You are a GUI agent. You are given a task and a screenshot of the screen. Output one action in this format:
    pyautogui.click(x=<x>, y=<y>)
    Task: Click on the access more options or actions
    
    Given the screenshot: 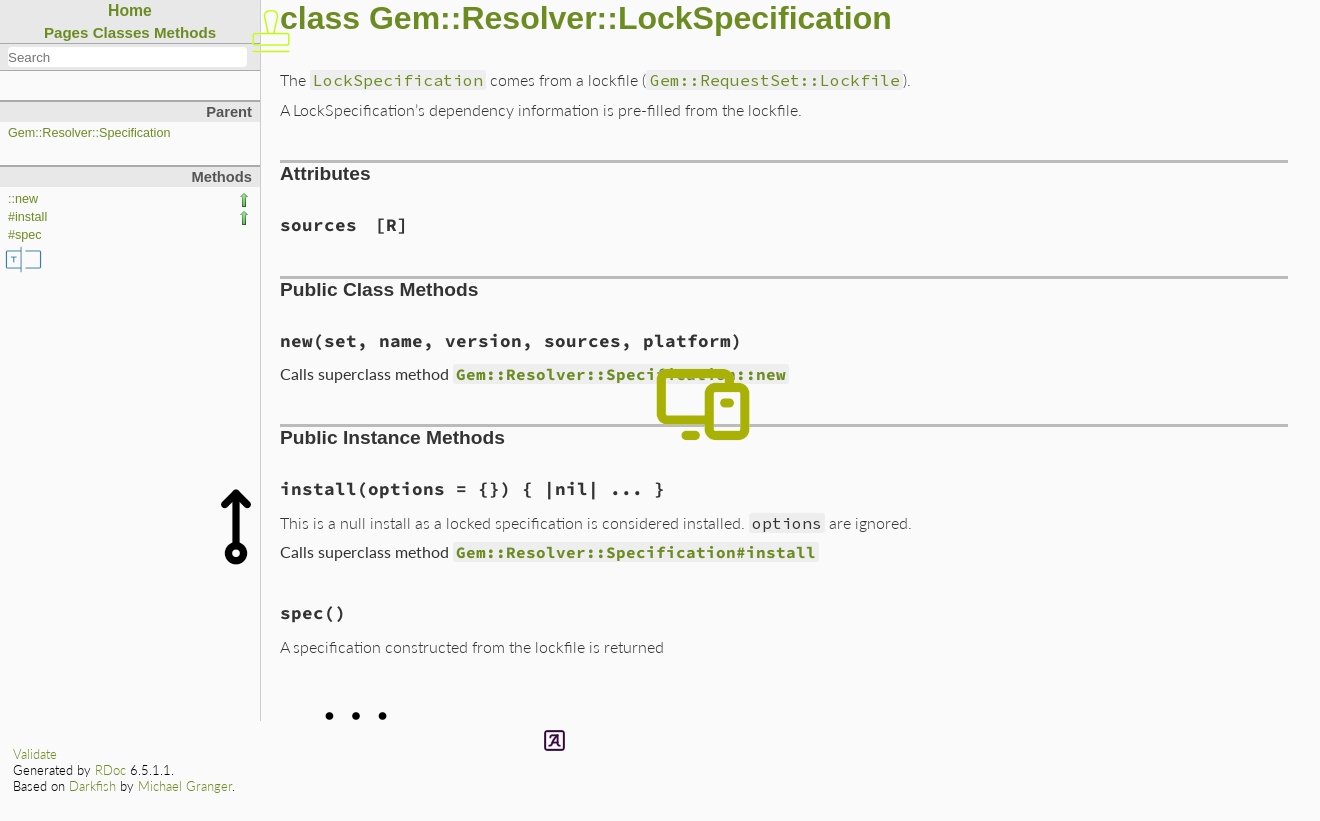 What is the action you would take?
    pyautogui.click(x=356, y=716)
    